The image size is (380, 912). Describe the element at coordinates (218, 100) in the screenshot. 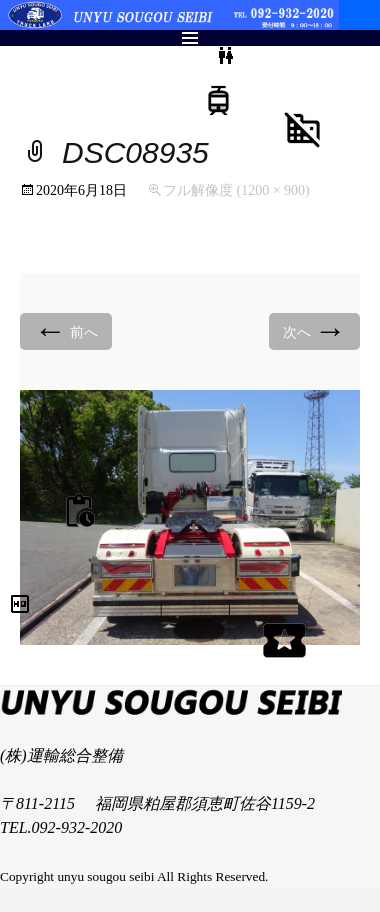

I see `view tram or light rail transit options` at that location.